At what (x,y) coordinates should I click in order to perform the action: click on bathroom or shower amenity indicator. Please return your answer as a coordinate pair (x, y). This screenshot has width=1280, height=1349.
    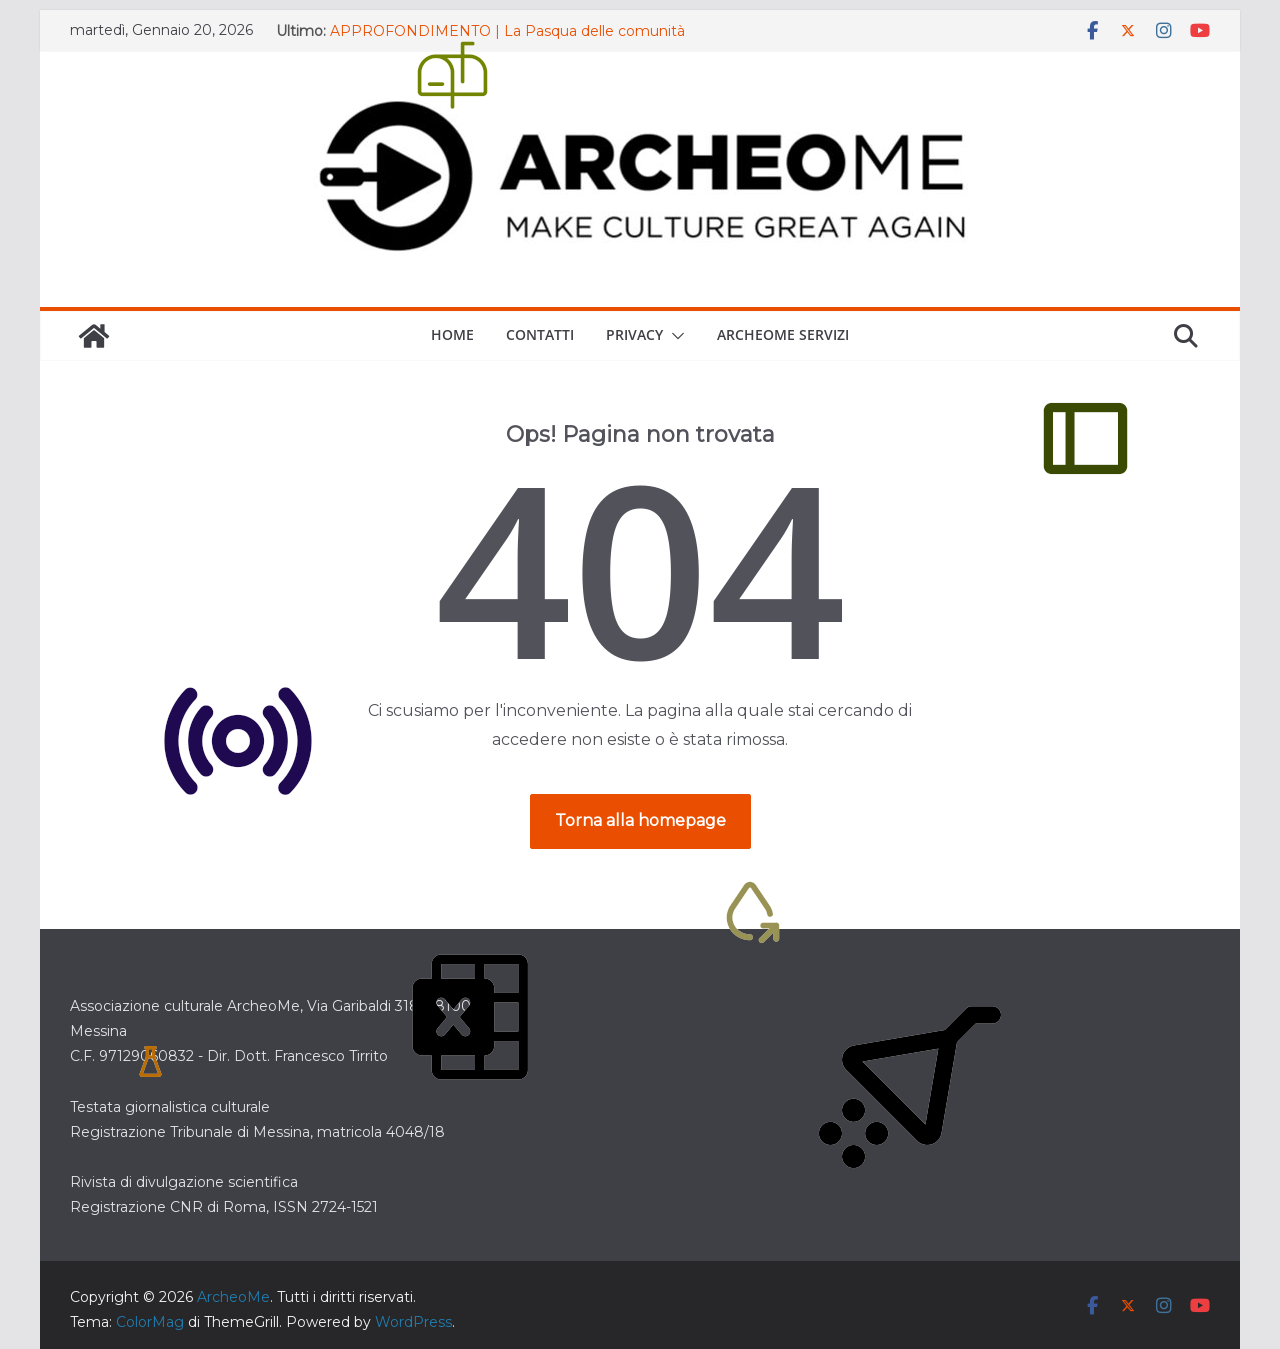
    Looking at the image, I should click on (908, 1078).